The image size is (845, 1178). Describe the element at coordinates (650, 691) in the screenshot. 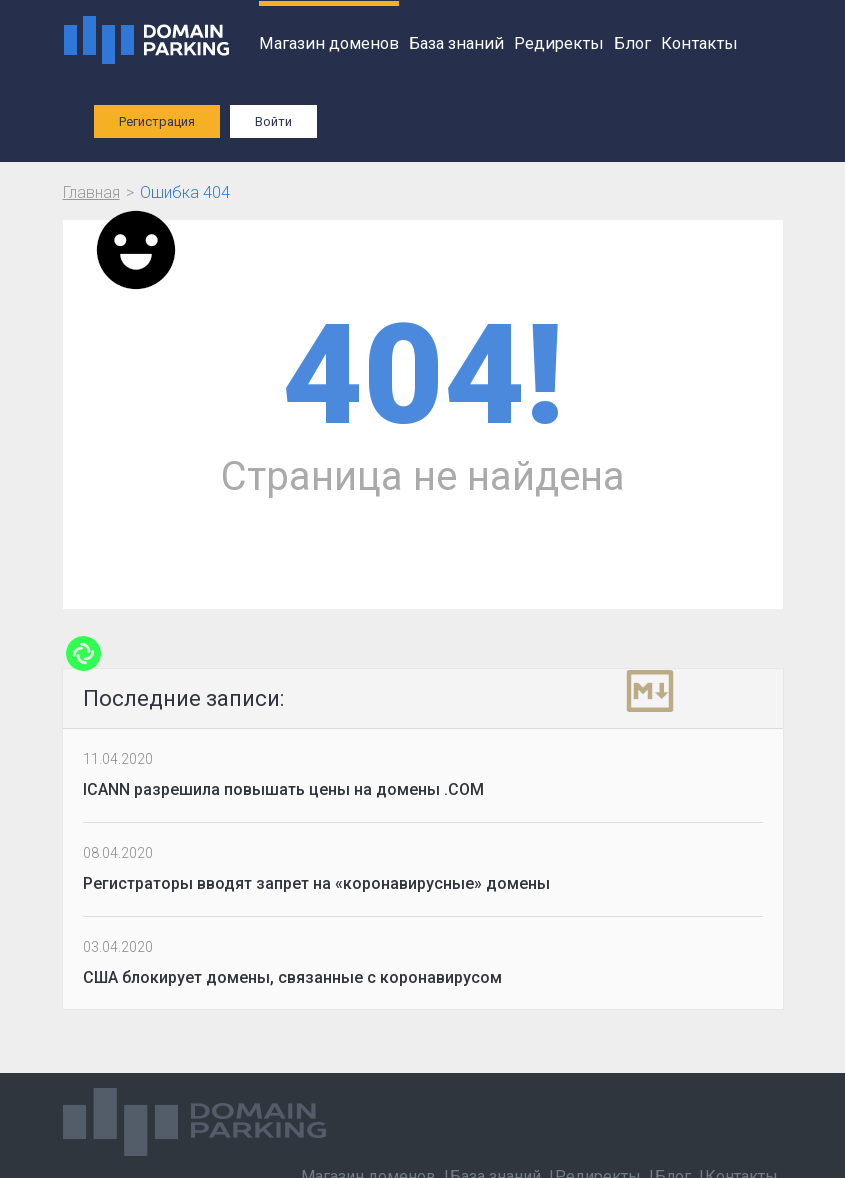

I see `indicates markdown formatting is available` at that location.